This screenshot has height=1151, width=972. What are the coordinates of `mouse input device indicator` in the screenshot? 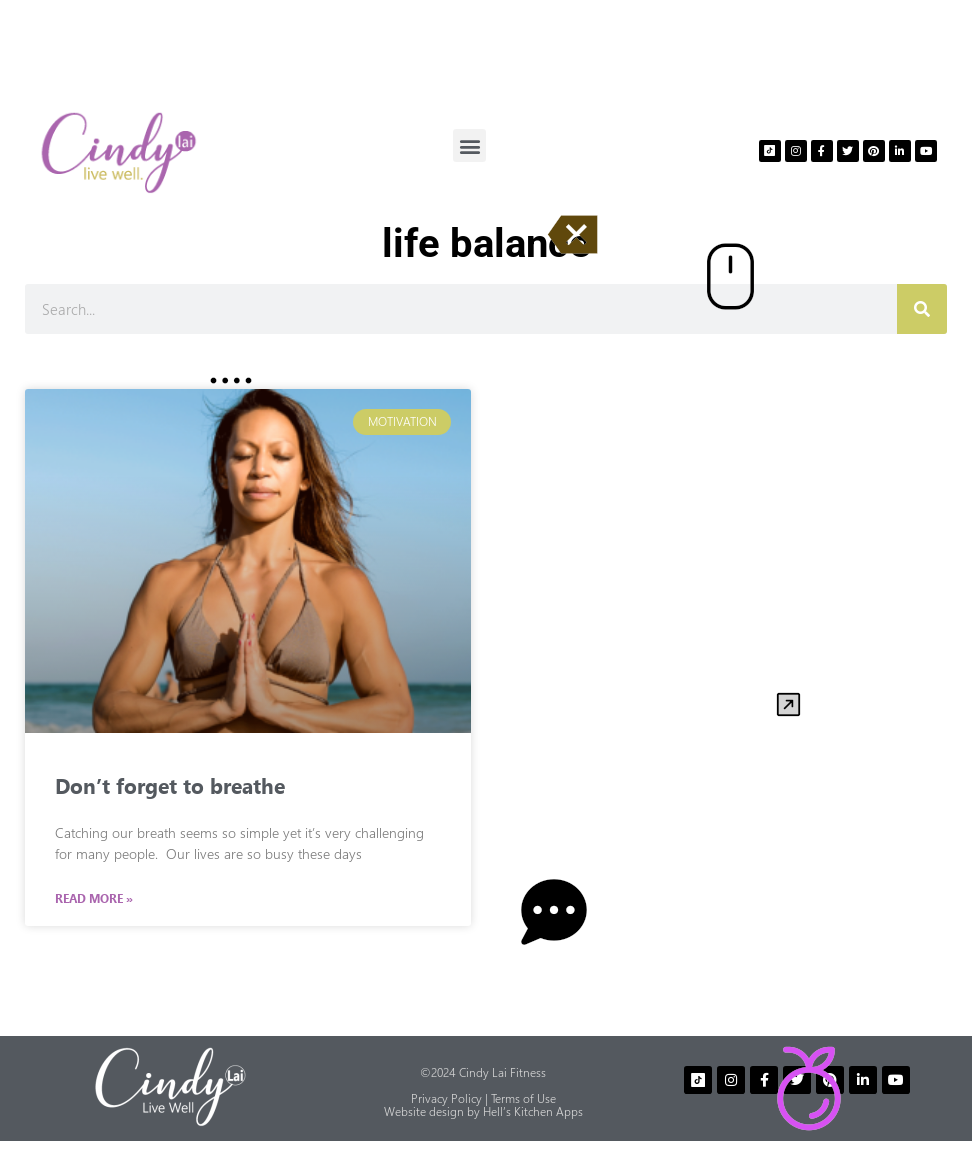 It's located at (730, 276).